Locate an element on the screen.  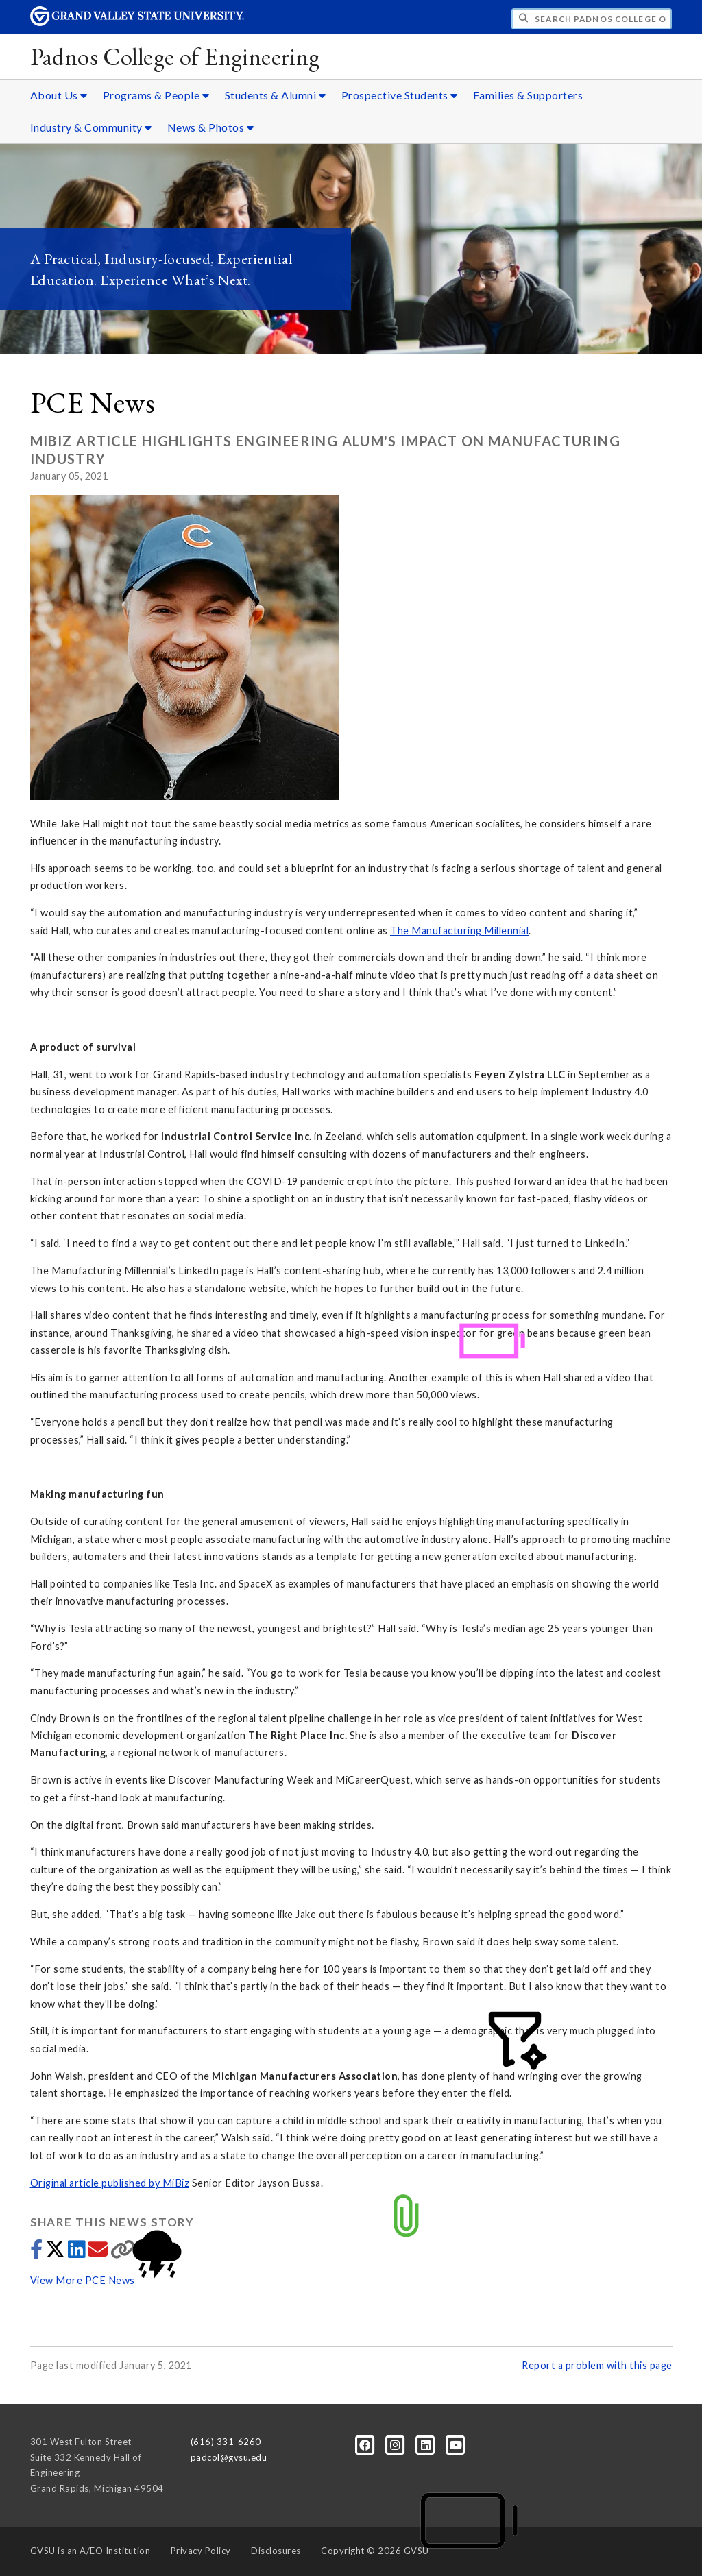
indicates battery is completely drained is located at coordinates (492, 1341).